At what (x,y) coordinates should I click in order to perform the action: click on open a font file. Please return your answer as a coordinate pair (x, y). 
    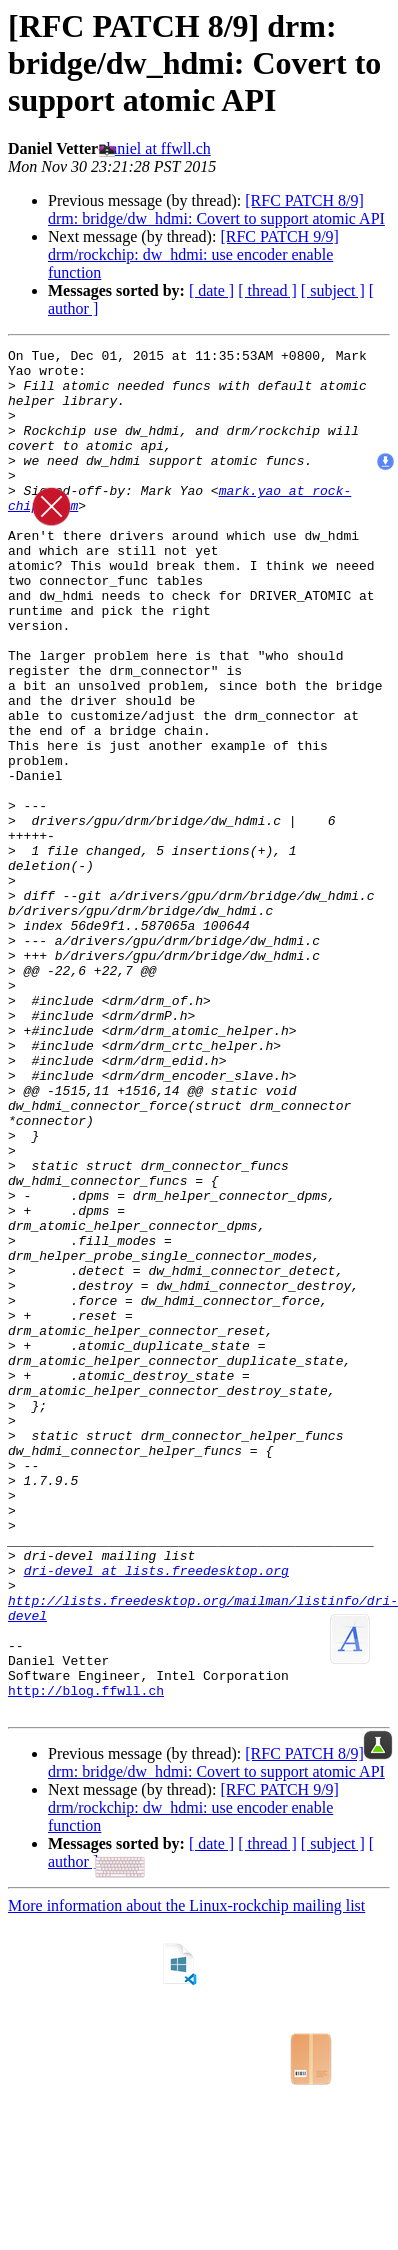
    Looking at the image, I should click on (350, 1639).